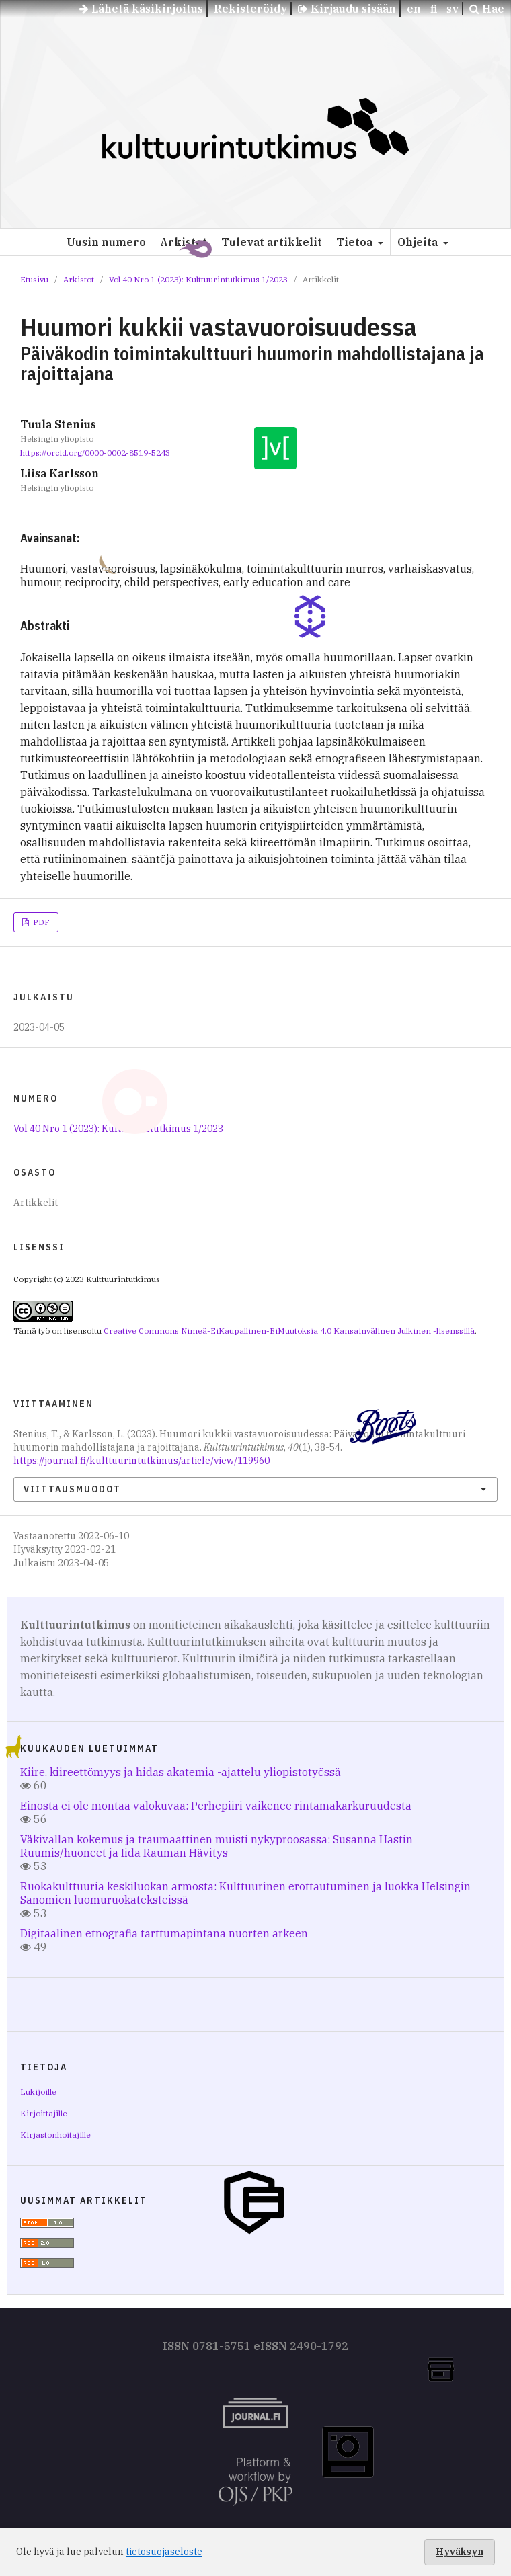 This screenshot has width=511, height=2576. I want to click on open MediaFire cloud storage, so click(195, 249).